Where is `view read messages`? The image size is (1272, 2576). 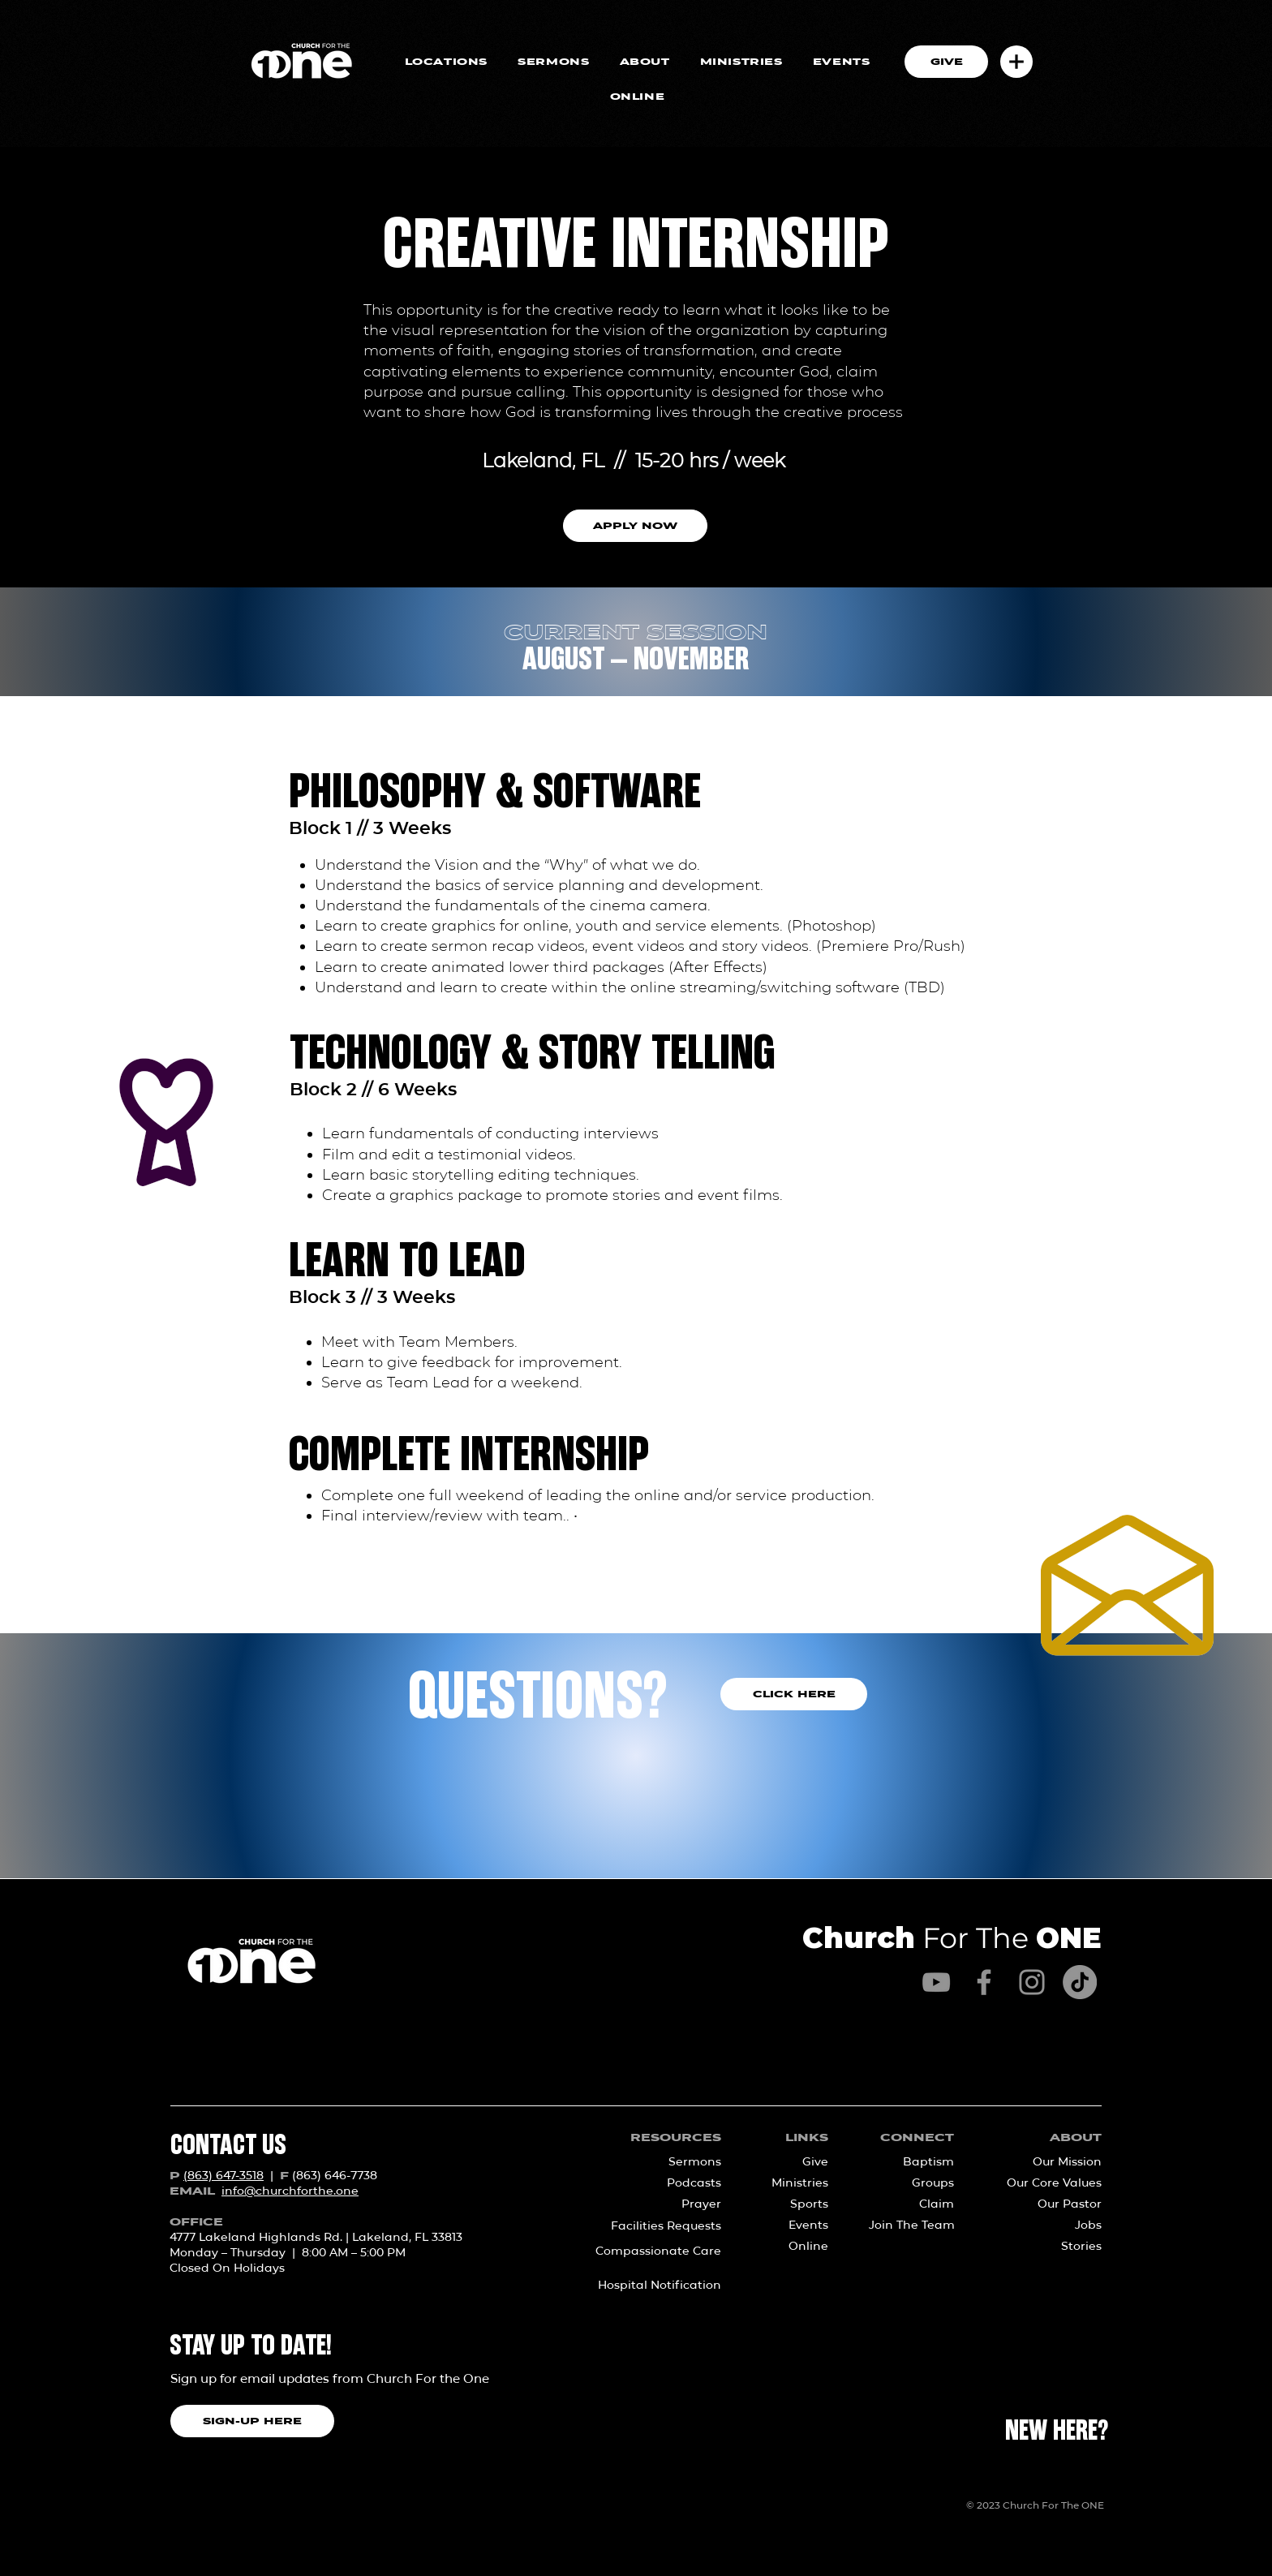
view read messages is located at coordinates (1127, 1590).